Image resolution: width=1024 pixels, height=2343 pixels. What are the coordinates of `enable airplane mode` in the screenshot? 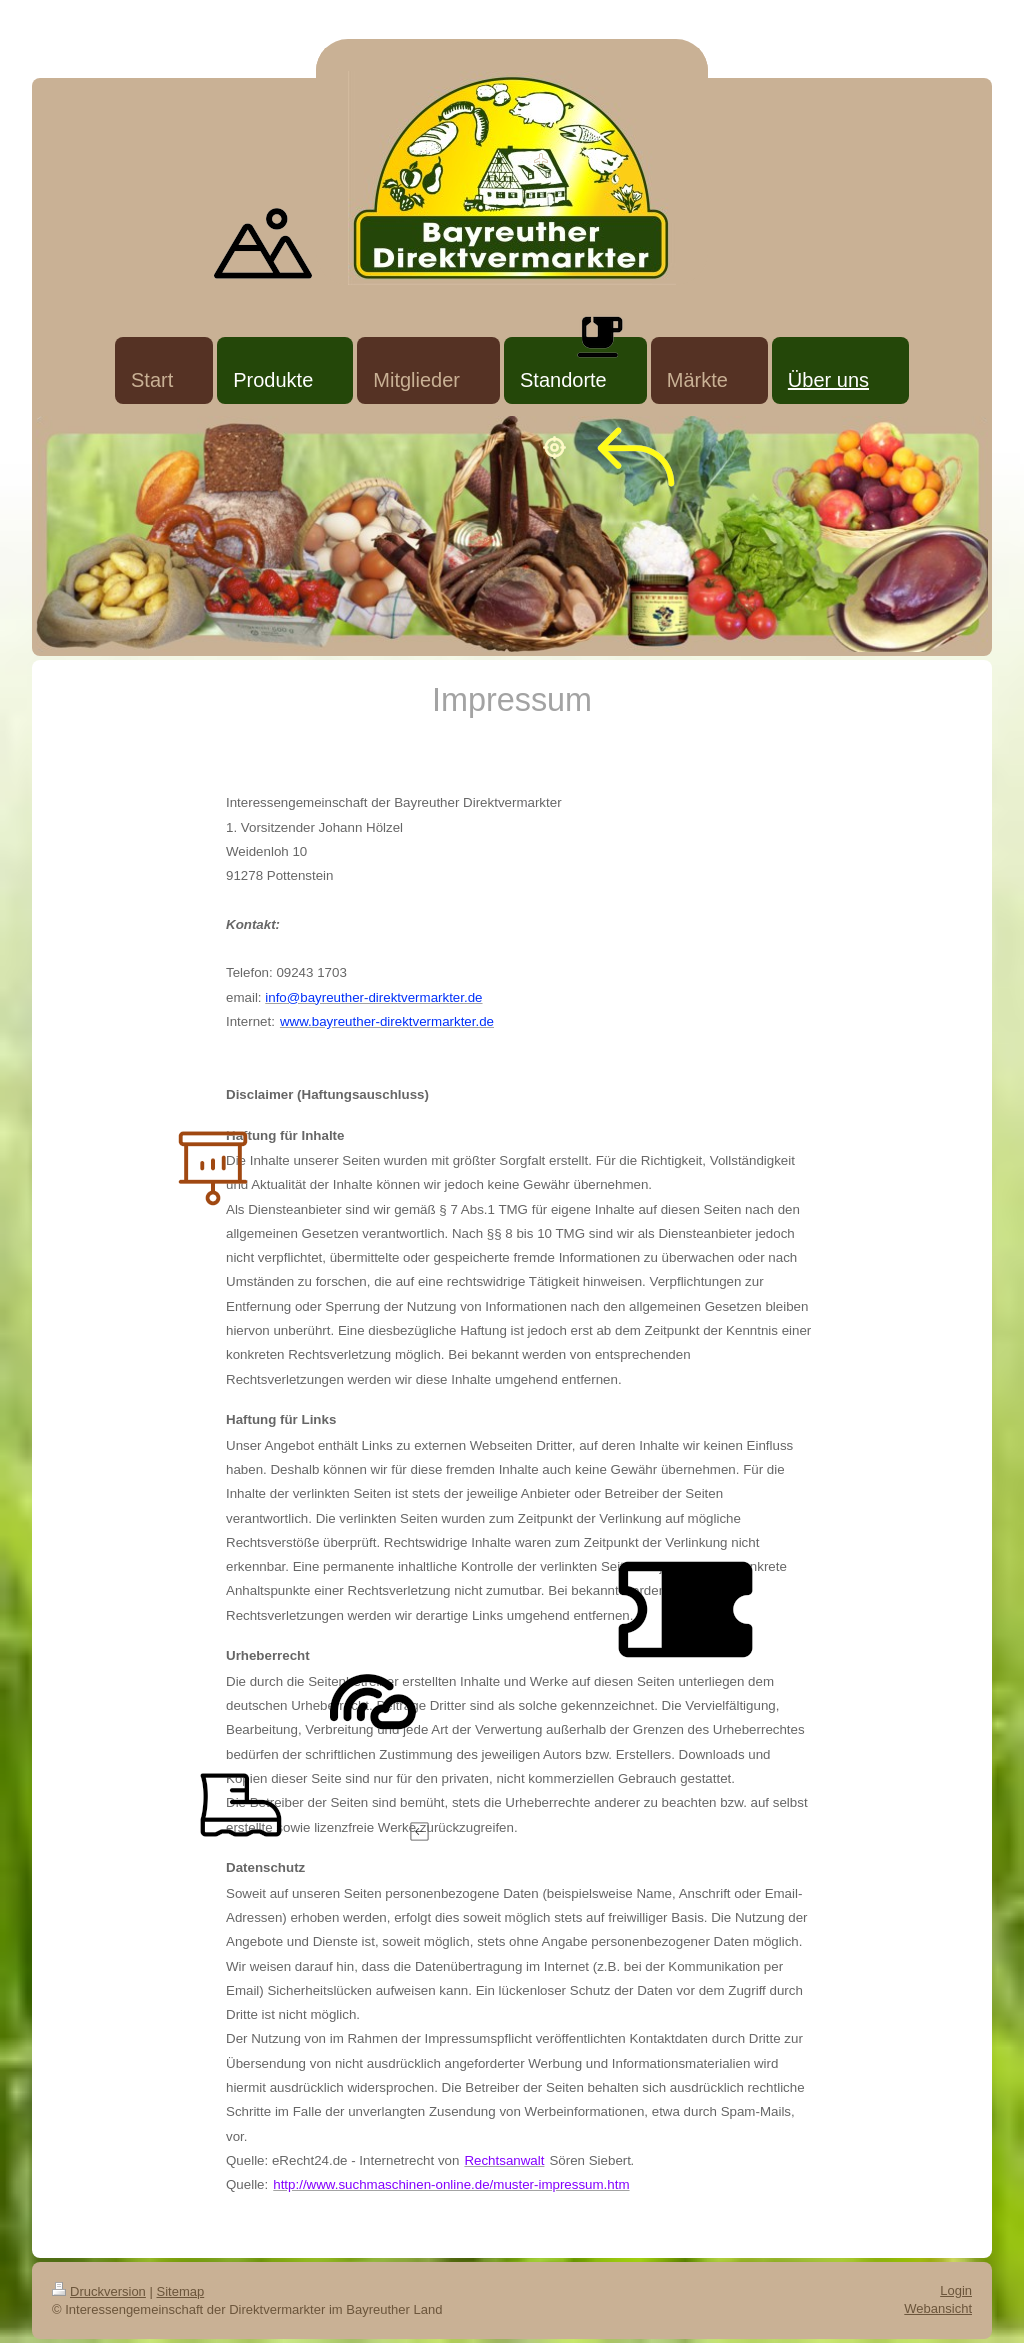 It's located at (541, 160).